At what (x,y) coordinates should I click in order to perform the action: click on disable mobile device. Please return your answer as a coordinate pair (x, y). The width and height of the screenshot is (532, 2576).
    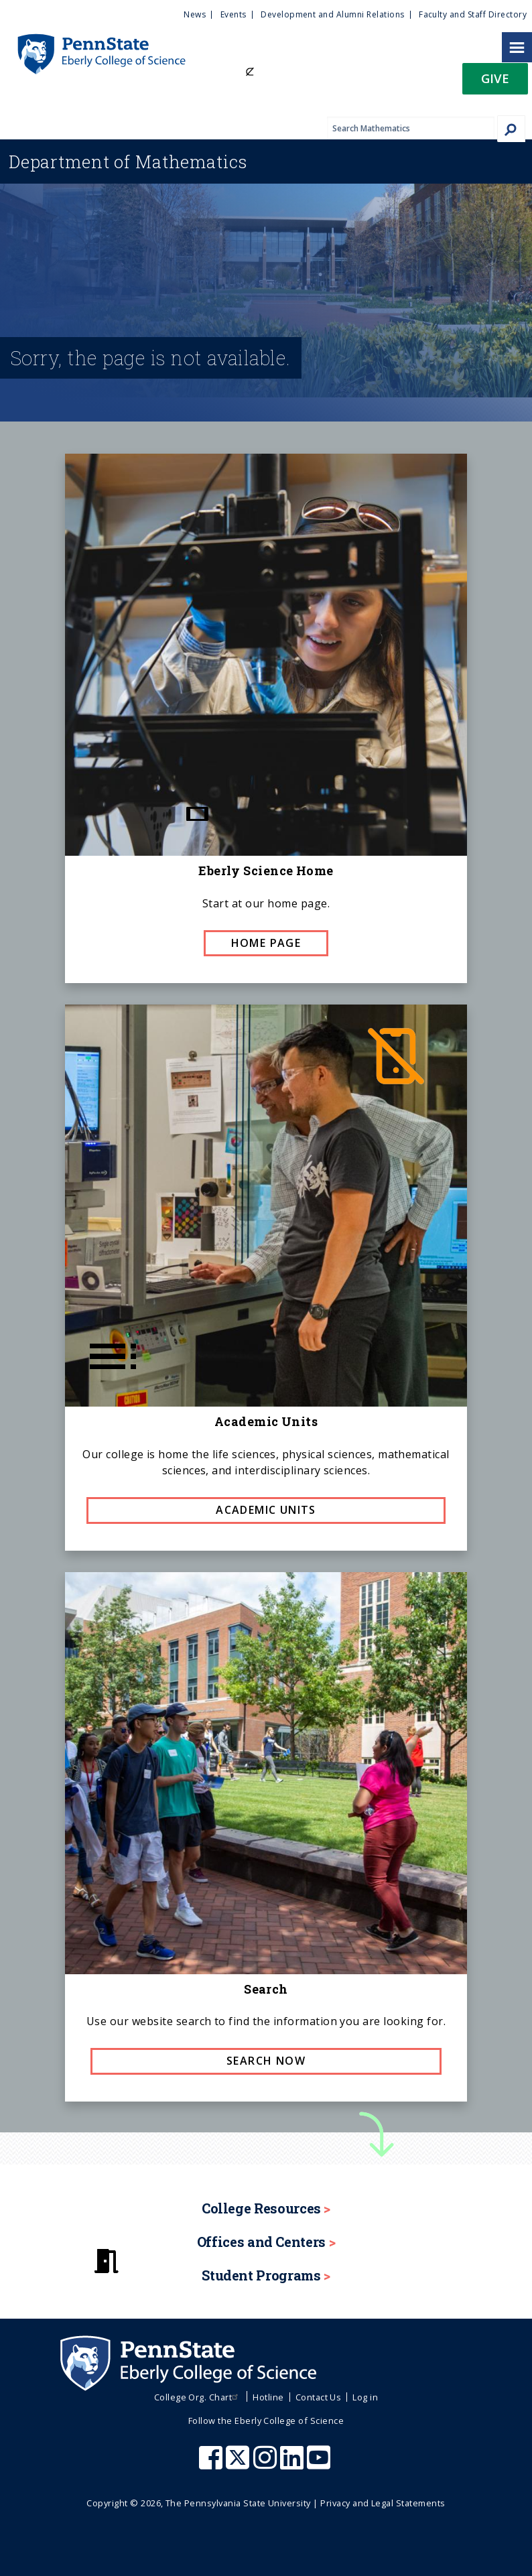
    Looking at the image, I should click on (396, 1056).